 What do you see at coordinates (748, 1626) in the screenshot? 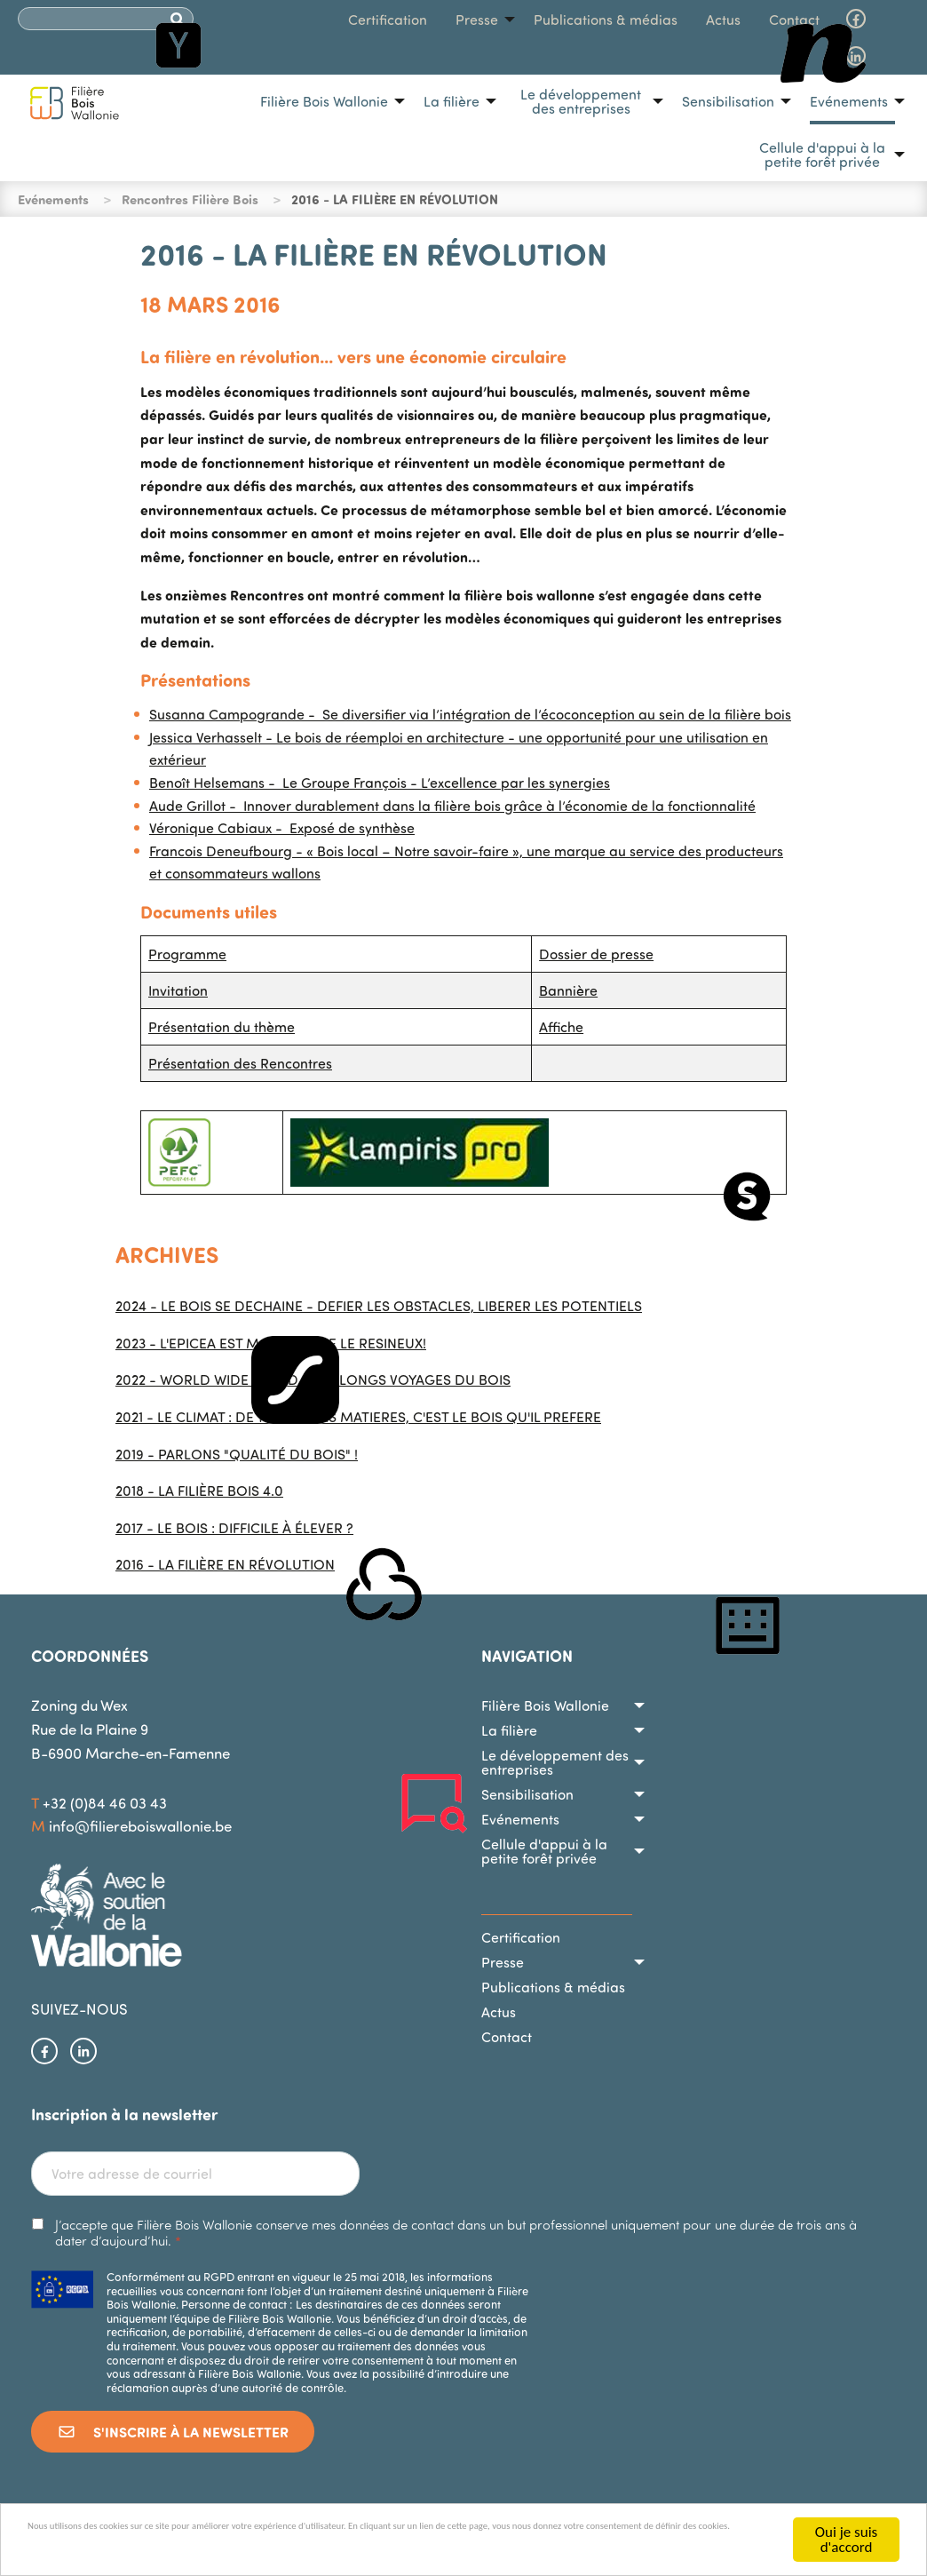
I see `open on-screen keyboard` at bounding box center [748, 1626].